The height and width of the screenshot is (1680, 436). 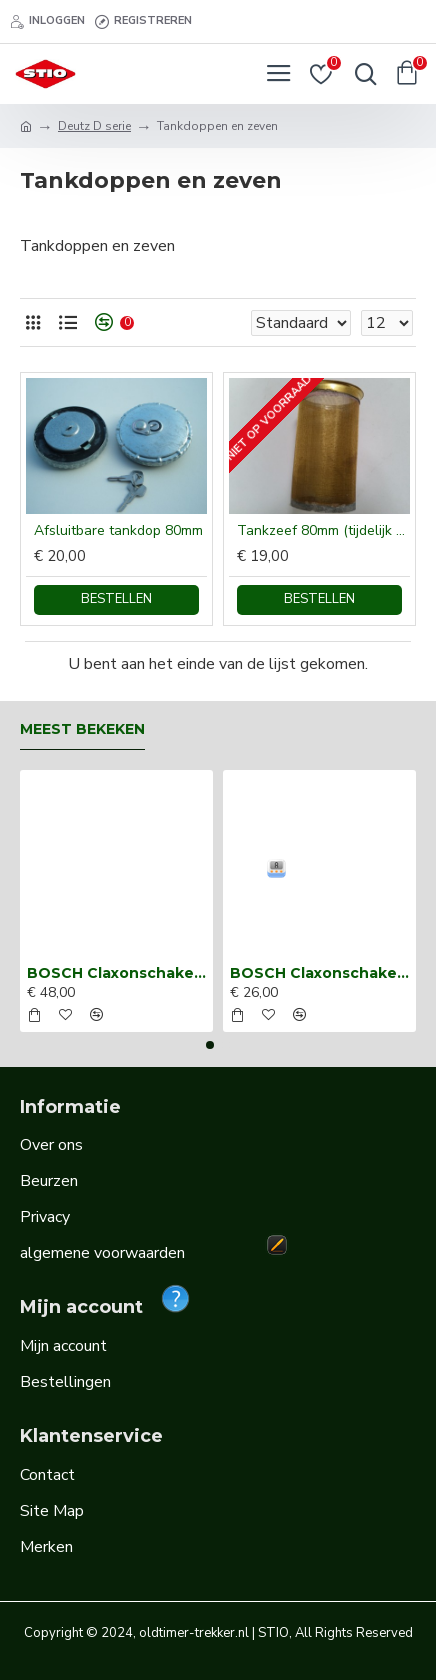 I want to click on open pages document editor, so click(x=277, y=1245).